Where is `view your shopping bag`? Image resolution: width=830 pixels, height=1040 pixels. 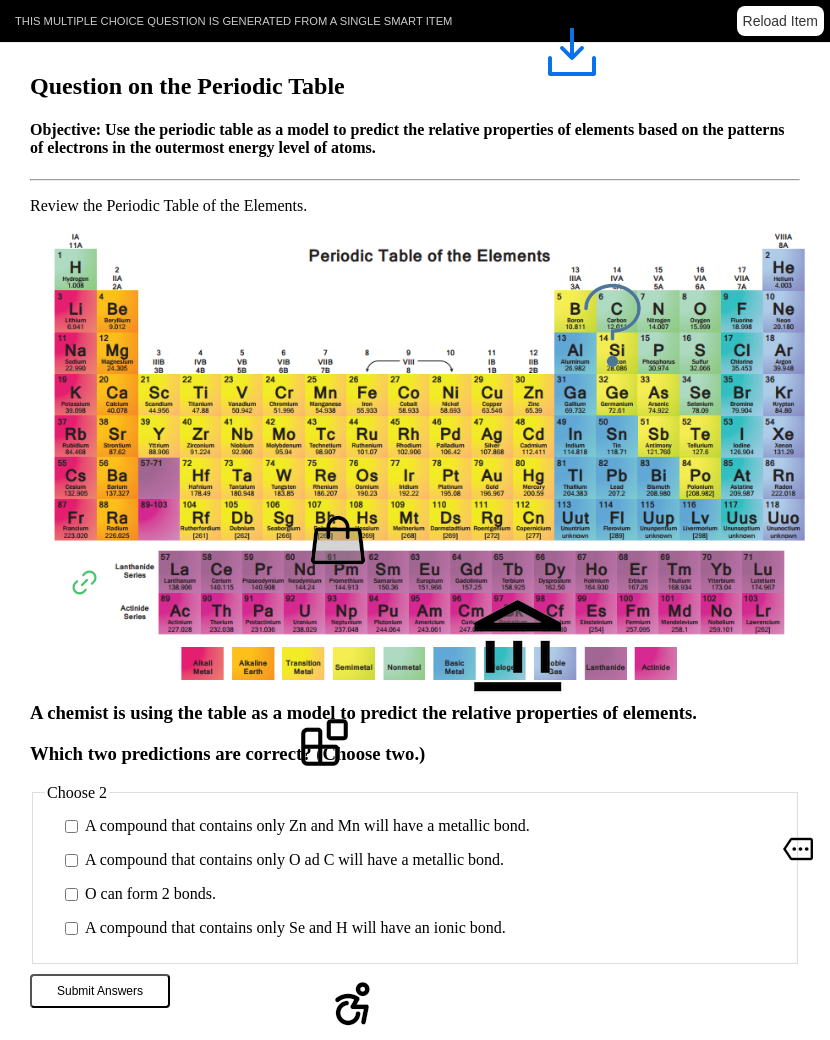 view your shopping bag is located at coordinates (338, 543).